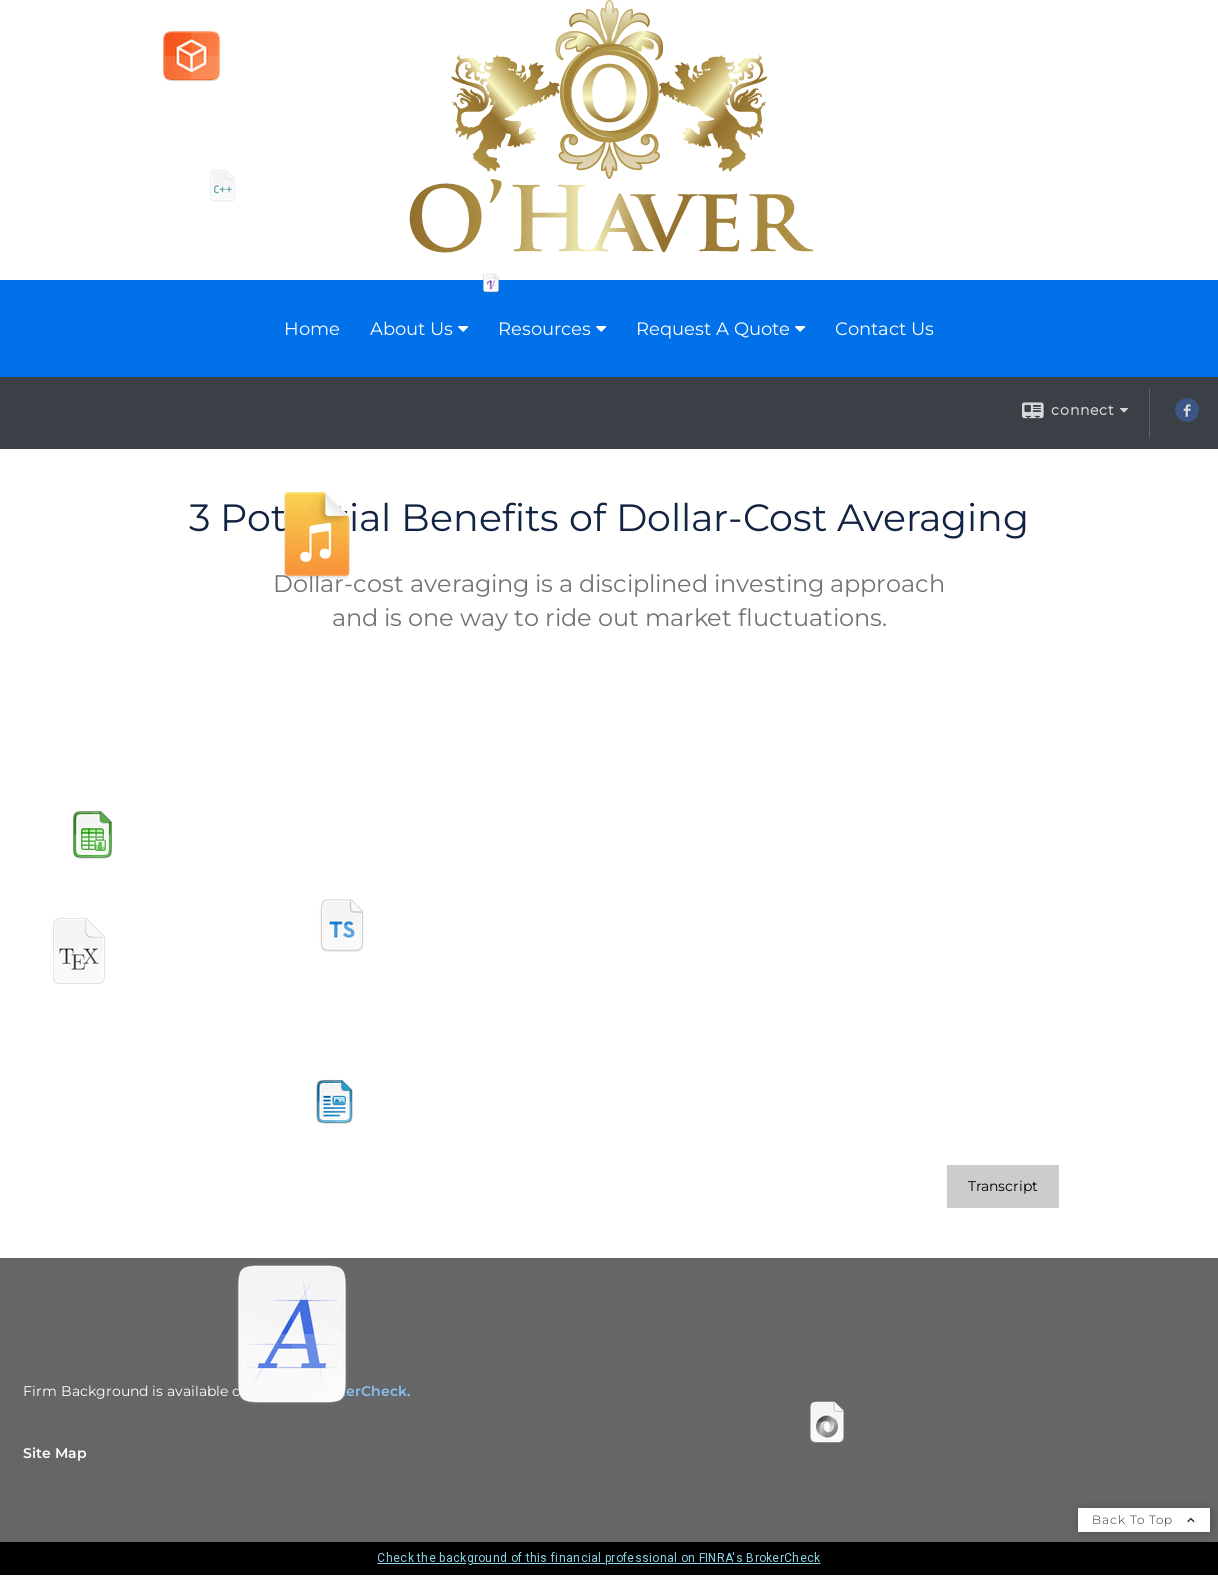 Image resolution: width=1218 pixels, height=1580 pixels. What do you see at coordinates (292, 1334) in the screenshot?
I see `open a font file` at bounding box center [292, 1334].